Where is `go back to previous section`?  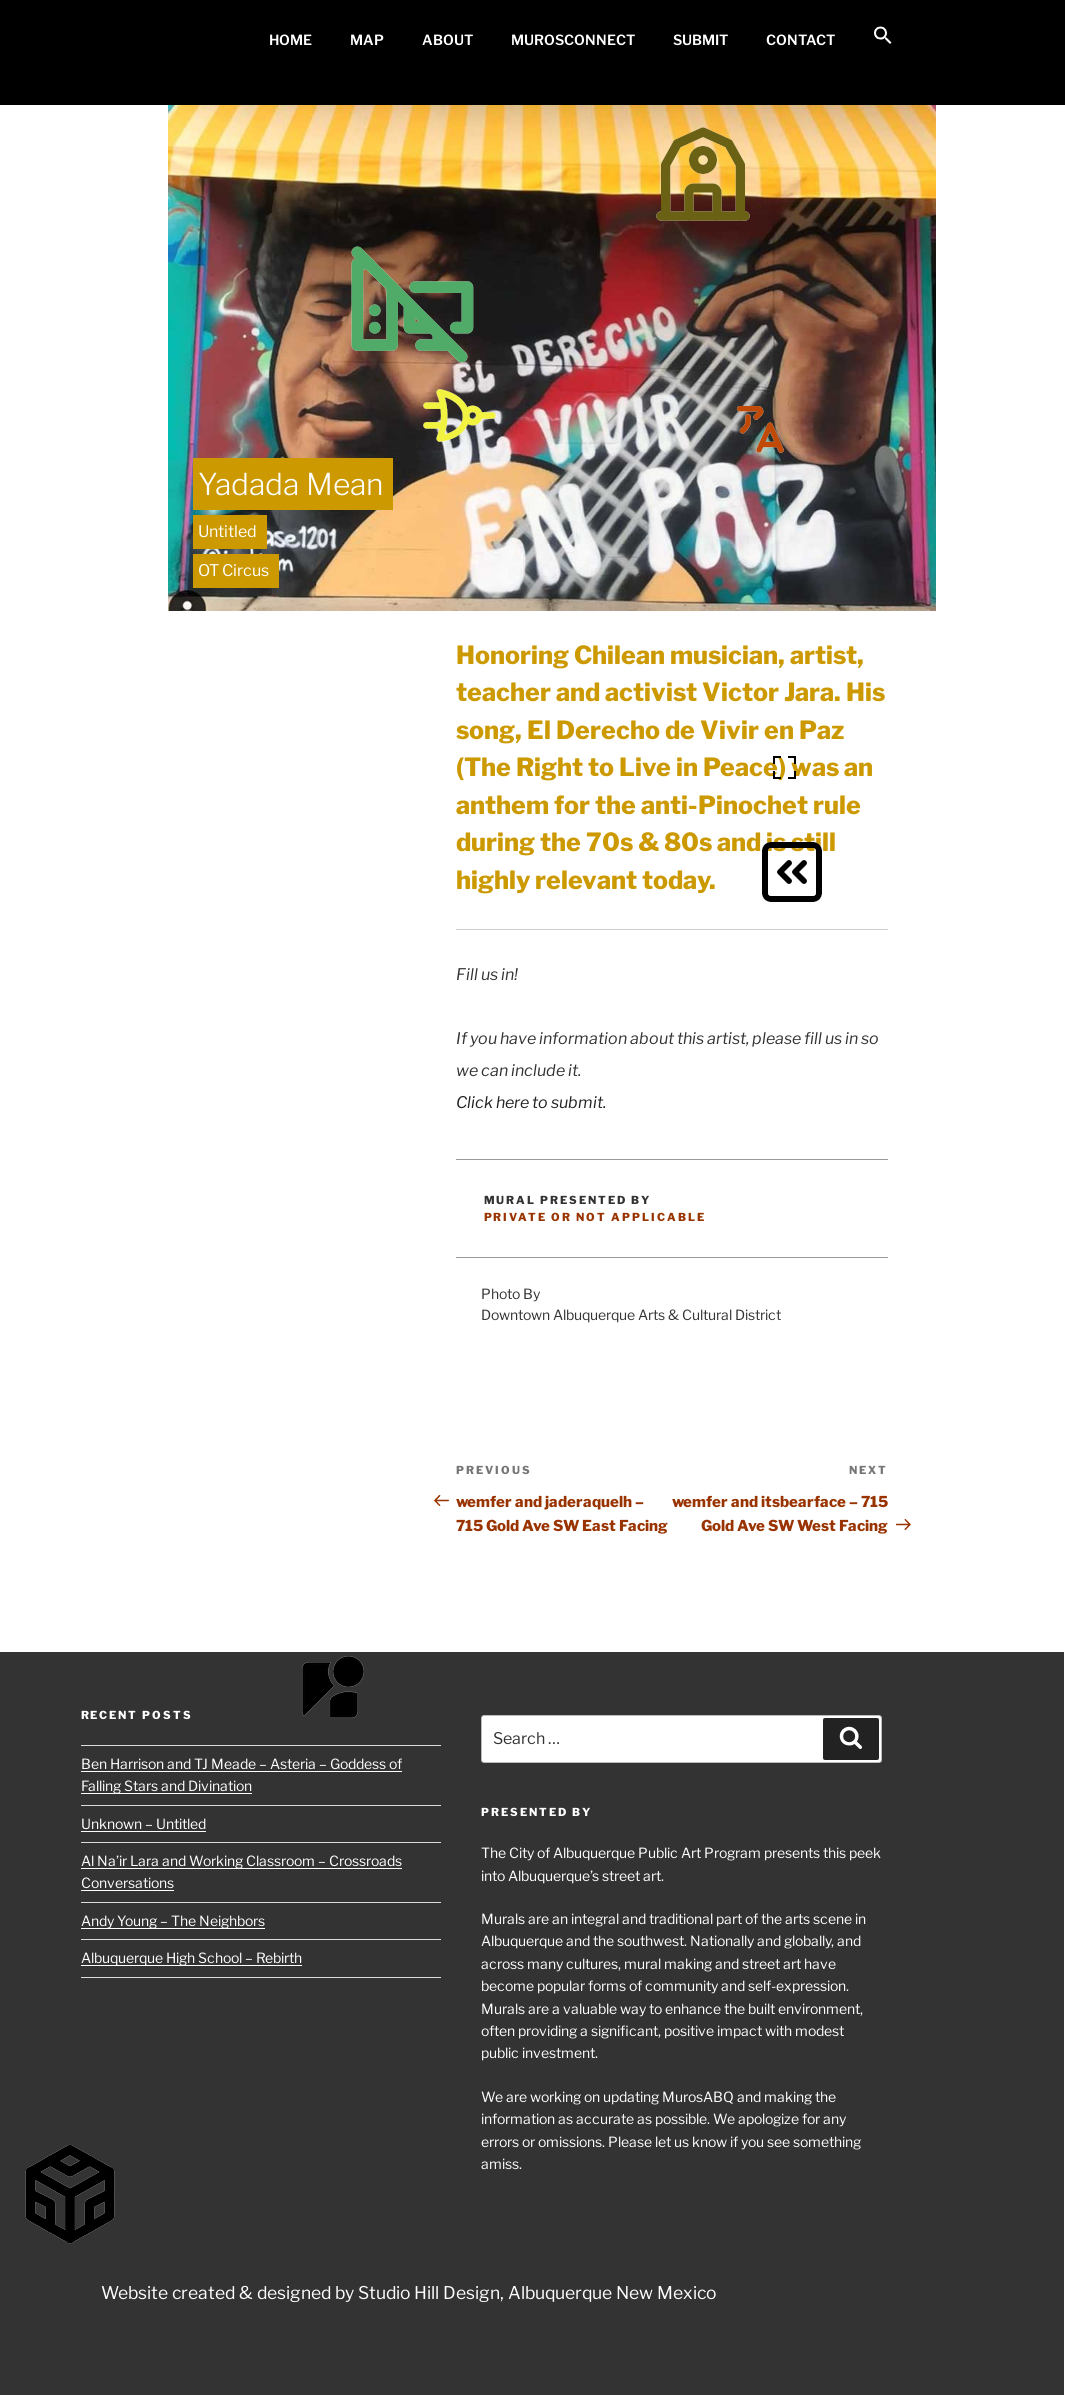
go back to previous section is located at coordinates (792, 872).